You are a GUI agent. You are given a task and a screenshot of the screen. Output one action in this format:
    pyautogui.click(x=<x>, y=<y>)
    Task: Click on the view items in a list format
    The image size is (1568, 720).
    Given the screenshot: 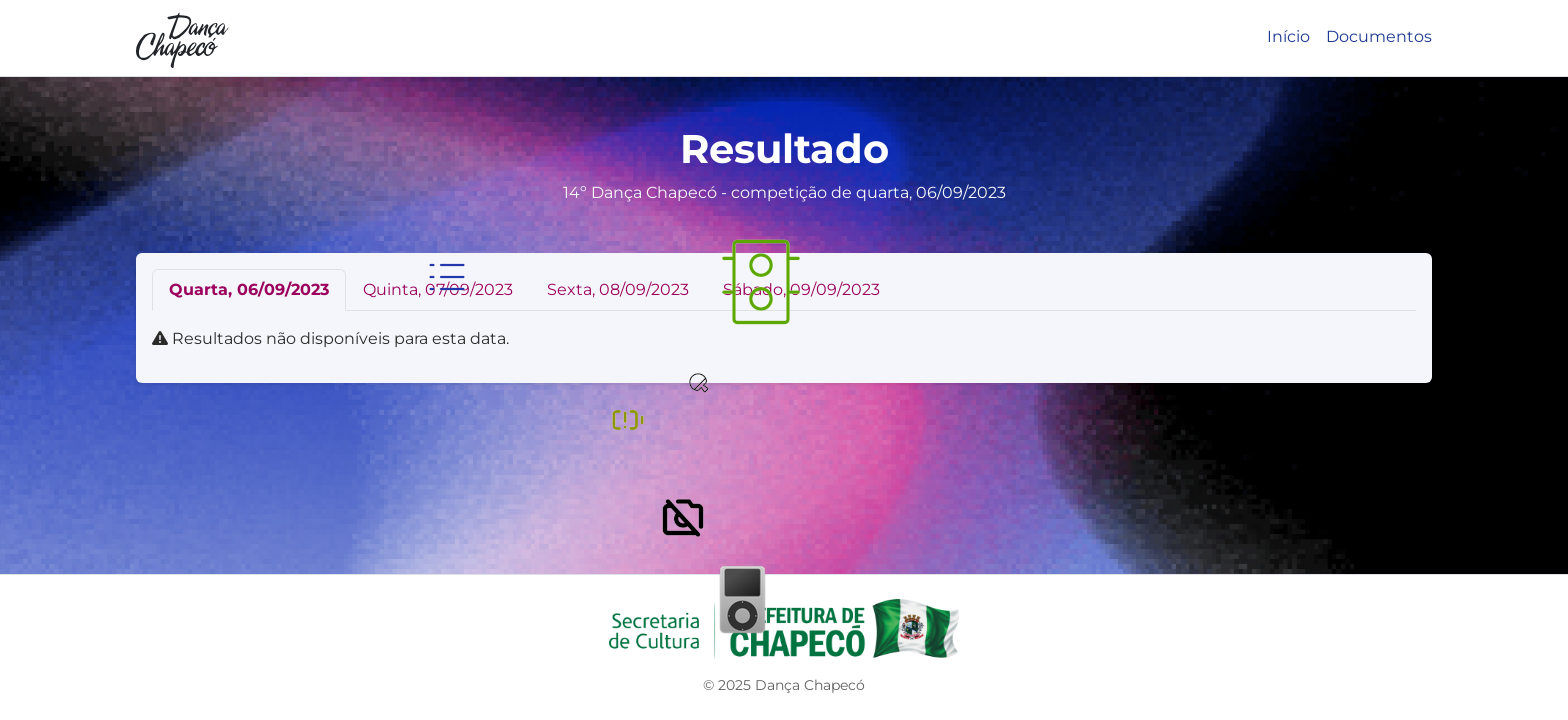 What is the action you would take?
    pyautogui.click(x=447, y=277)
    